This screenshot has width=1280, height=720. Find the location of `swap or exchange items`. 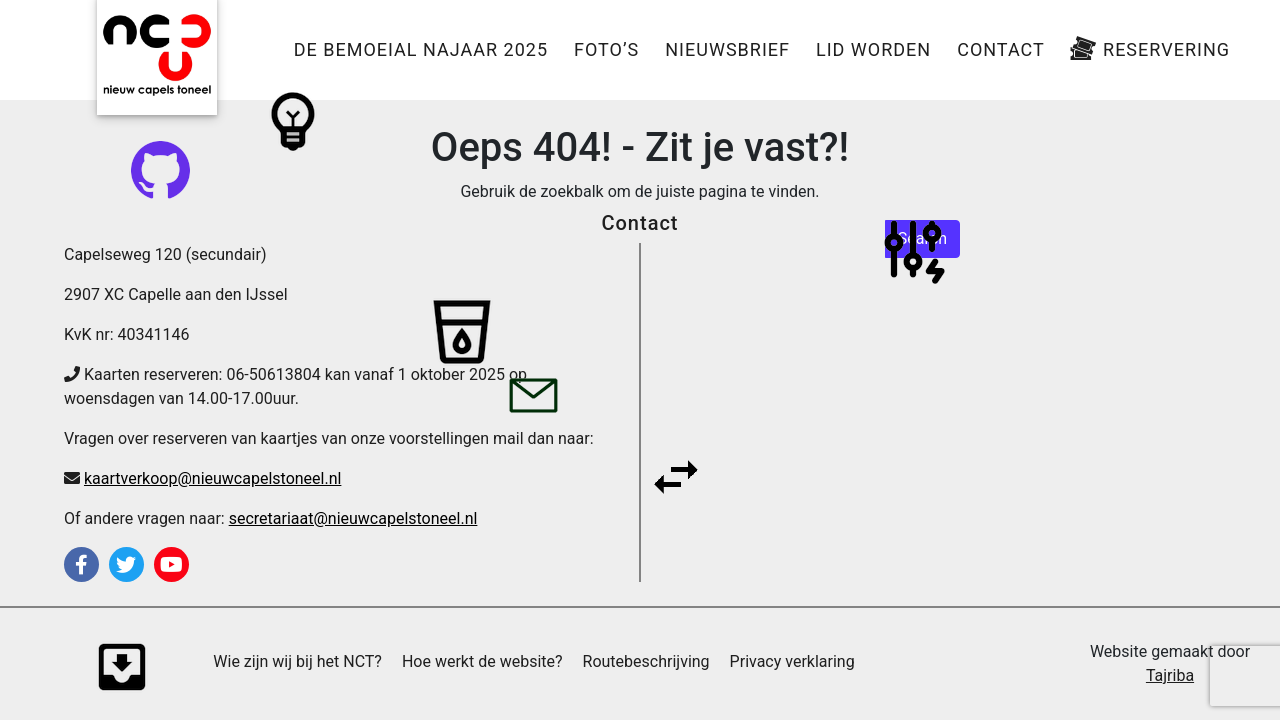

swap or exchange items is located at coordinates (676, 477).